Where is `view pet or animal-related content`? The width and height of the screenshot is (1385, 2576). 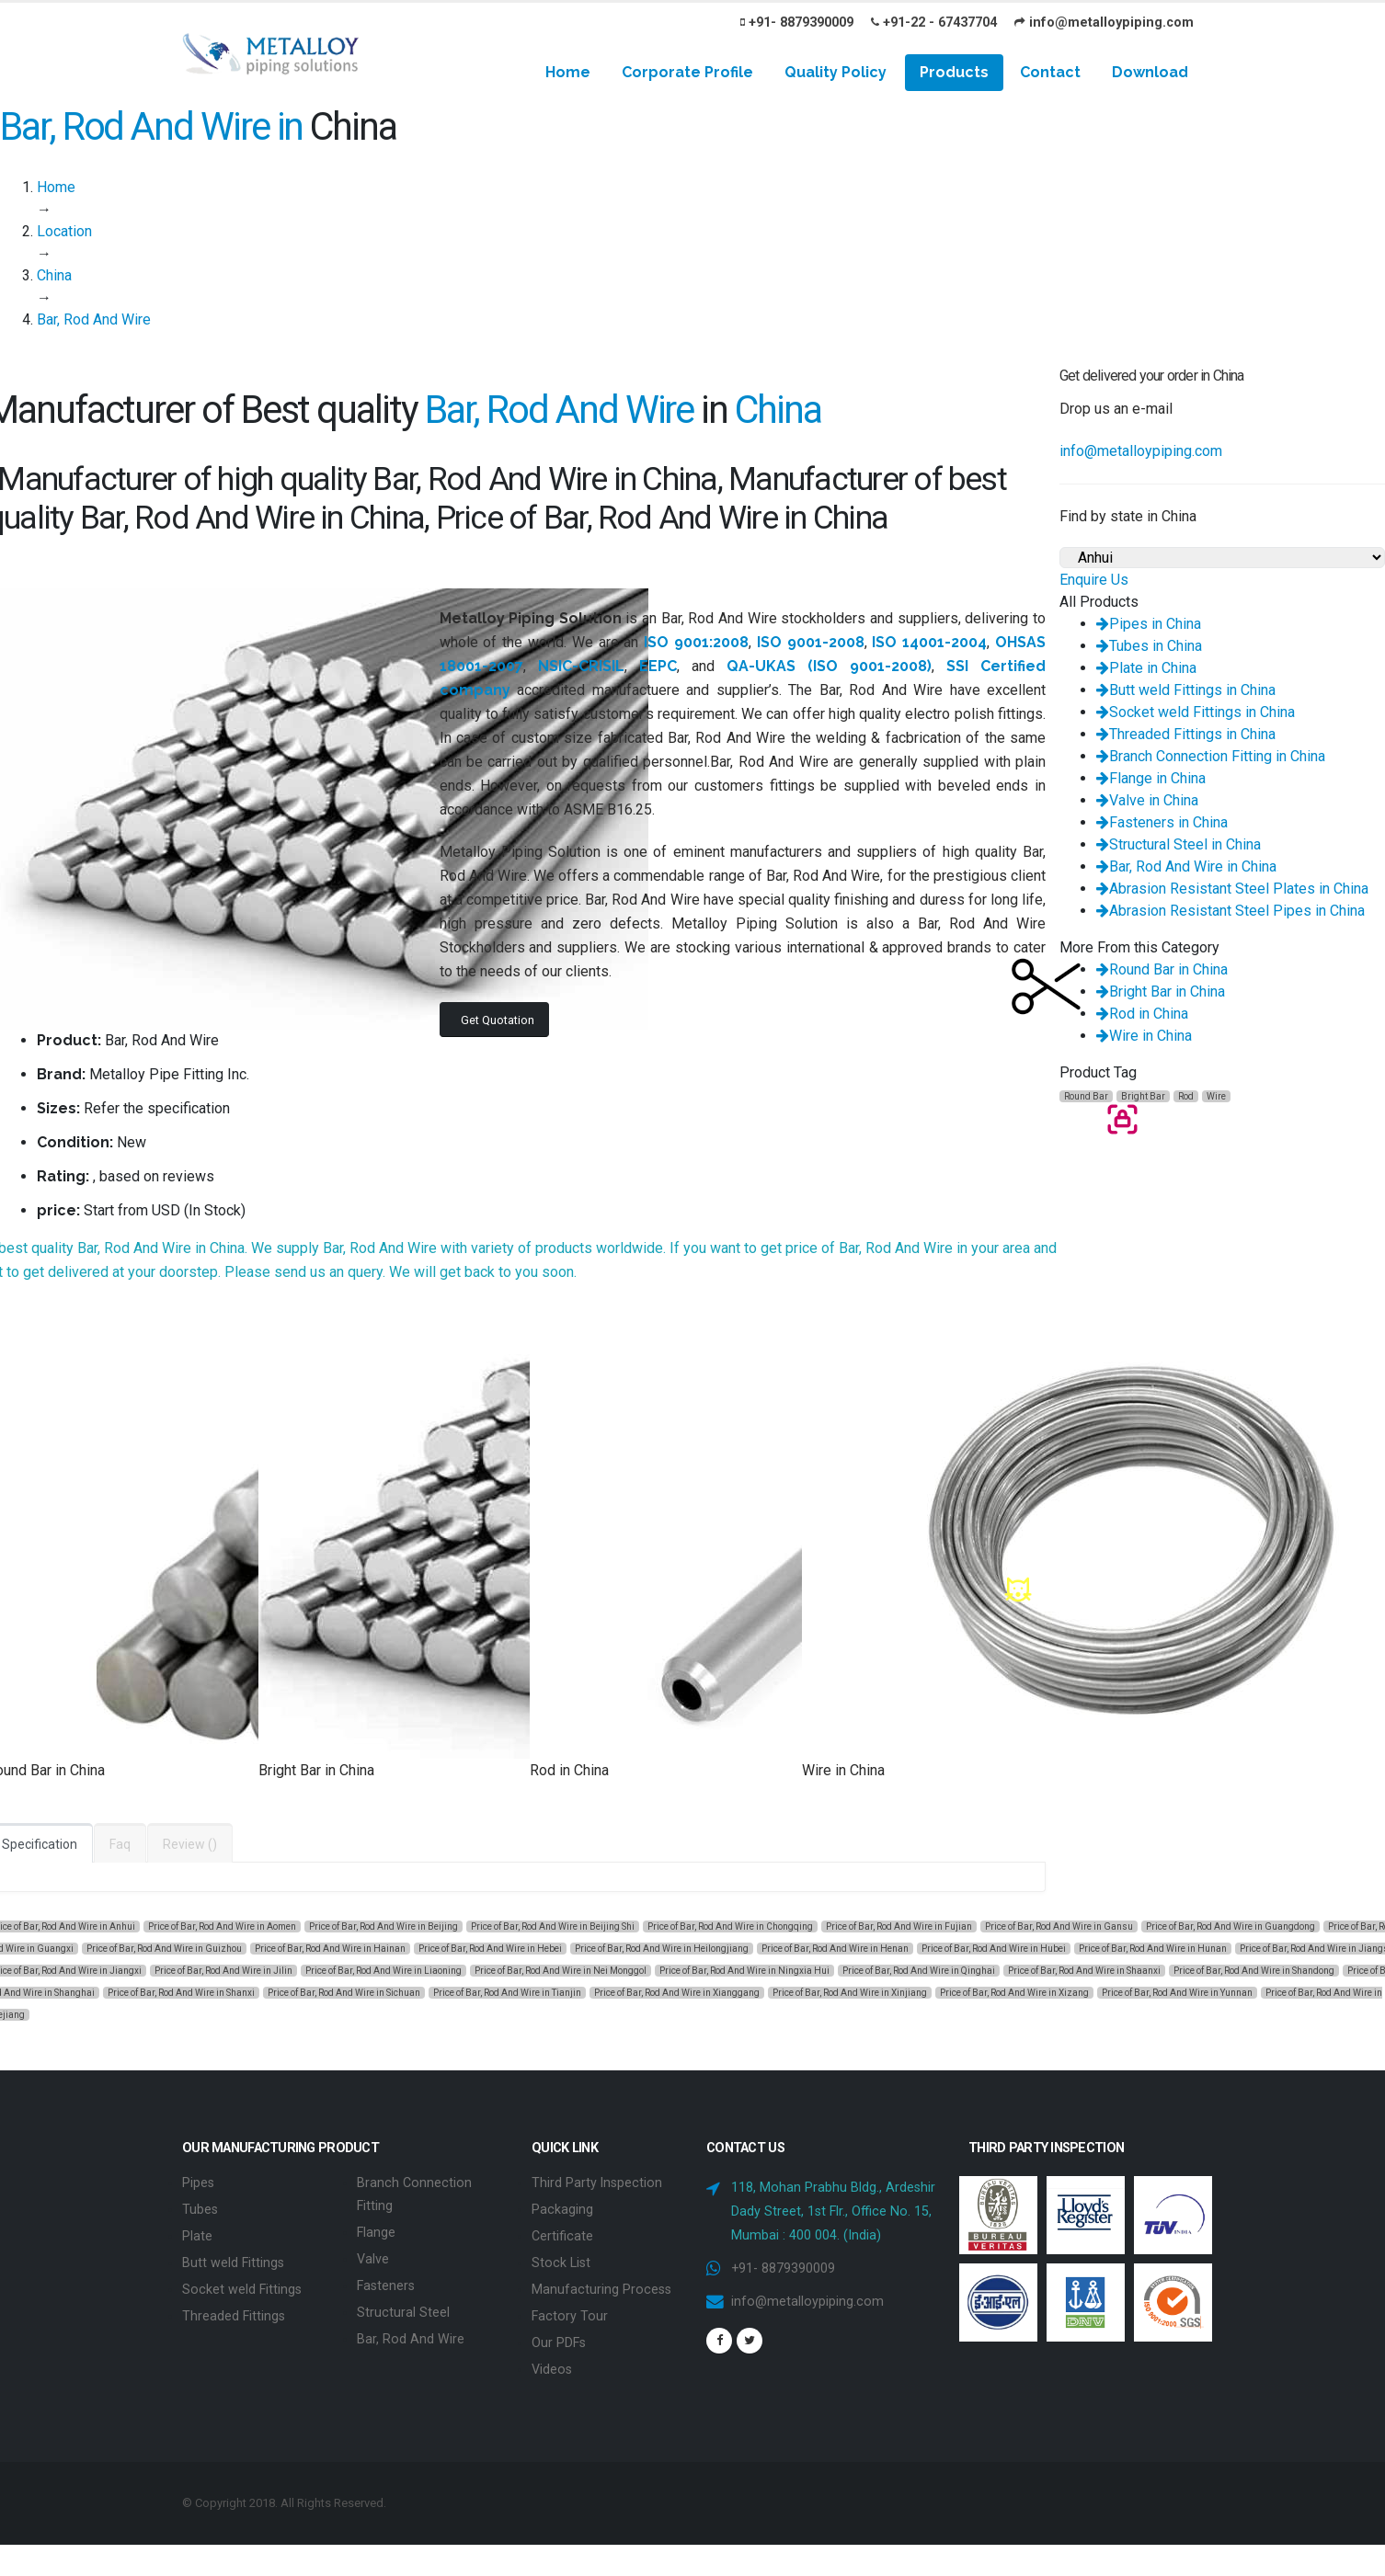 view pet or animal-related content is located at coordinates (1018, 1590).